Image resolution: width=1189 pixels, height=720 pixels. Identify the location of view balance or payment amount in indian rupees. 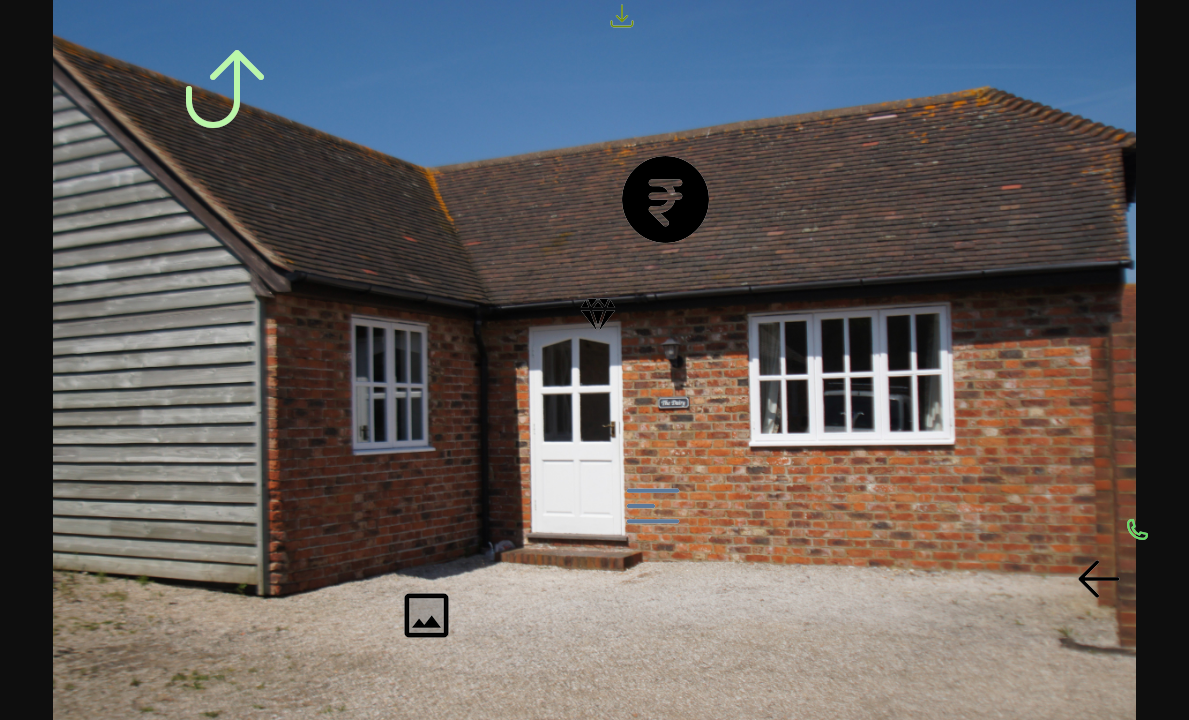
(665, 199).